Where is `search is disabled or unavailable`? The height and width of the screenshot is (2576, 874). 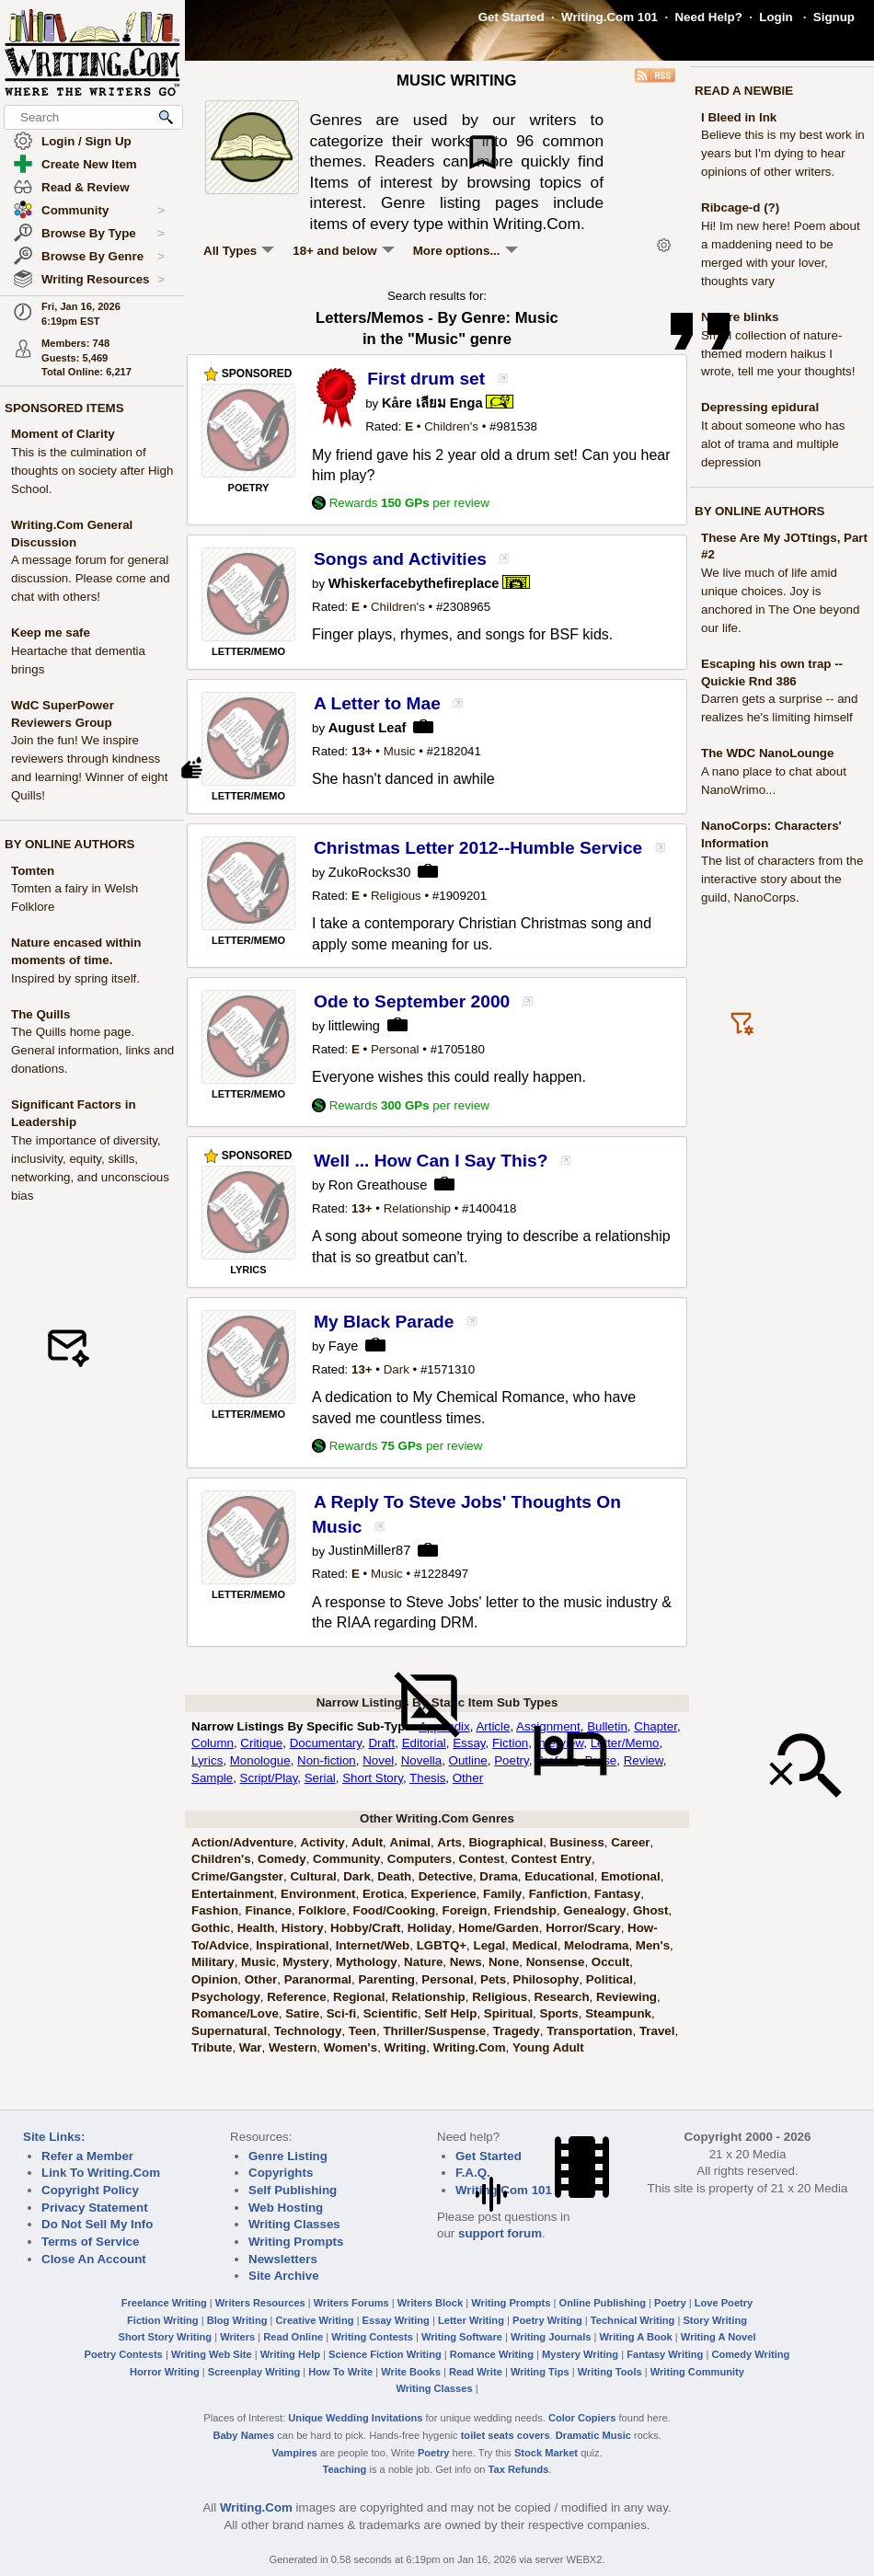
search is disabled or unavailable is located at coordinates (811, 1766).